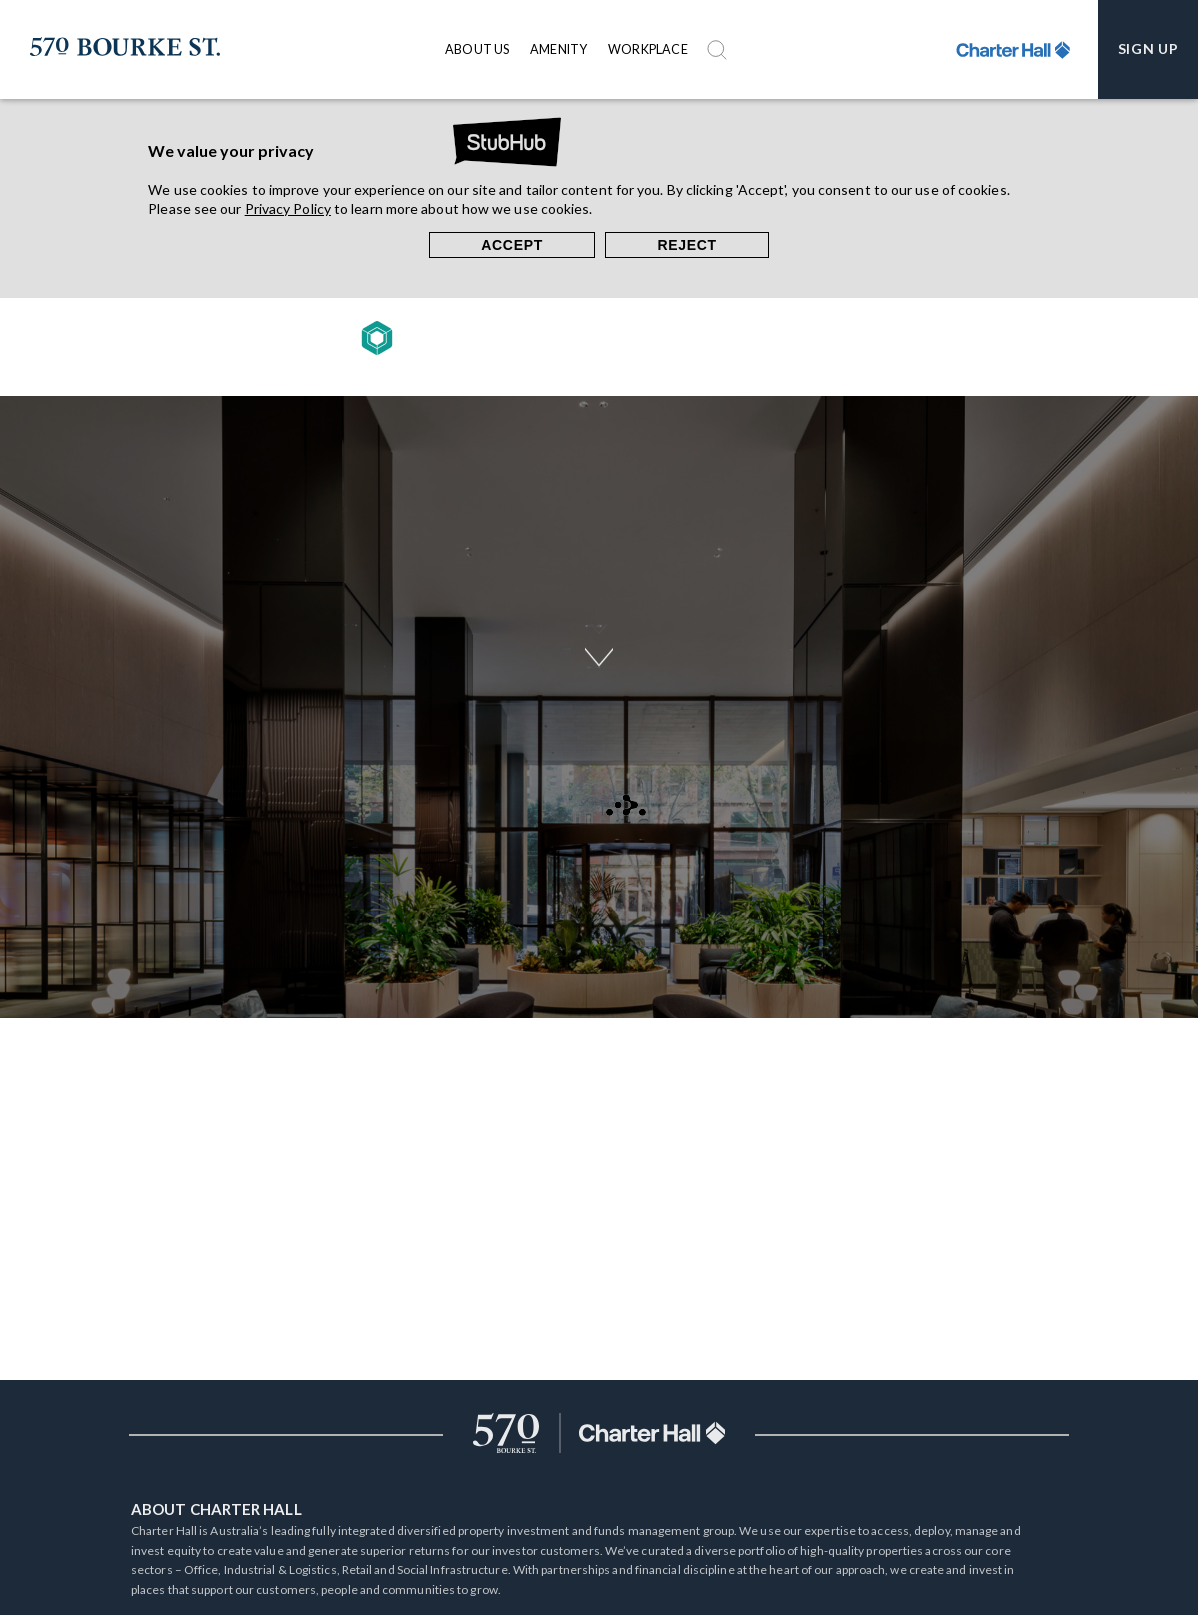 This screenshot has width=1198, height=1615. I want to click on indicates the app uses Jetpack Compose, so click(377, 338).